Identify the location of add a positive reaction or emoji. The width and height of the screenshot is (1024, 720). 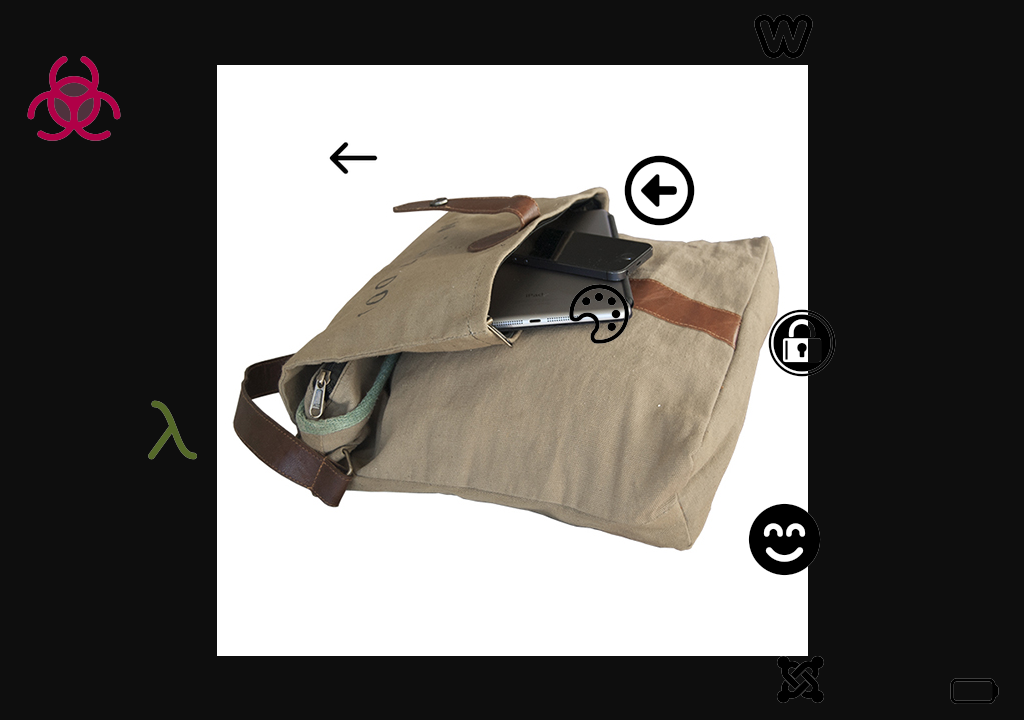
(784, 539).